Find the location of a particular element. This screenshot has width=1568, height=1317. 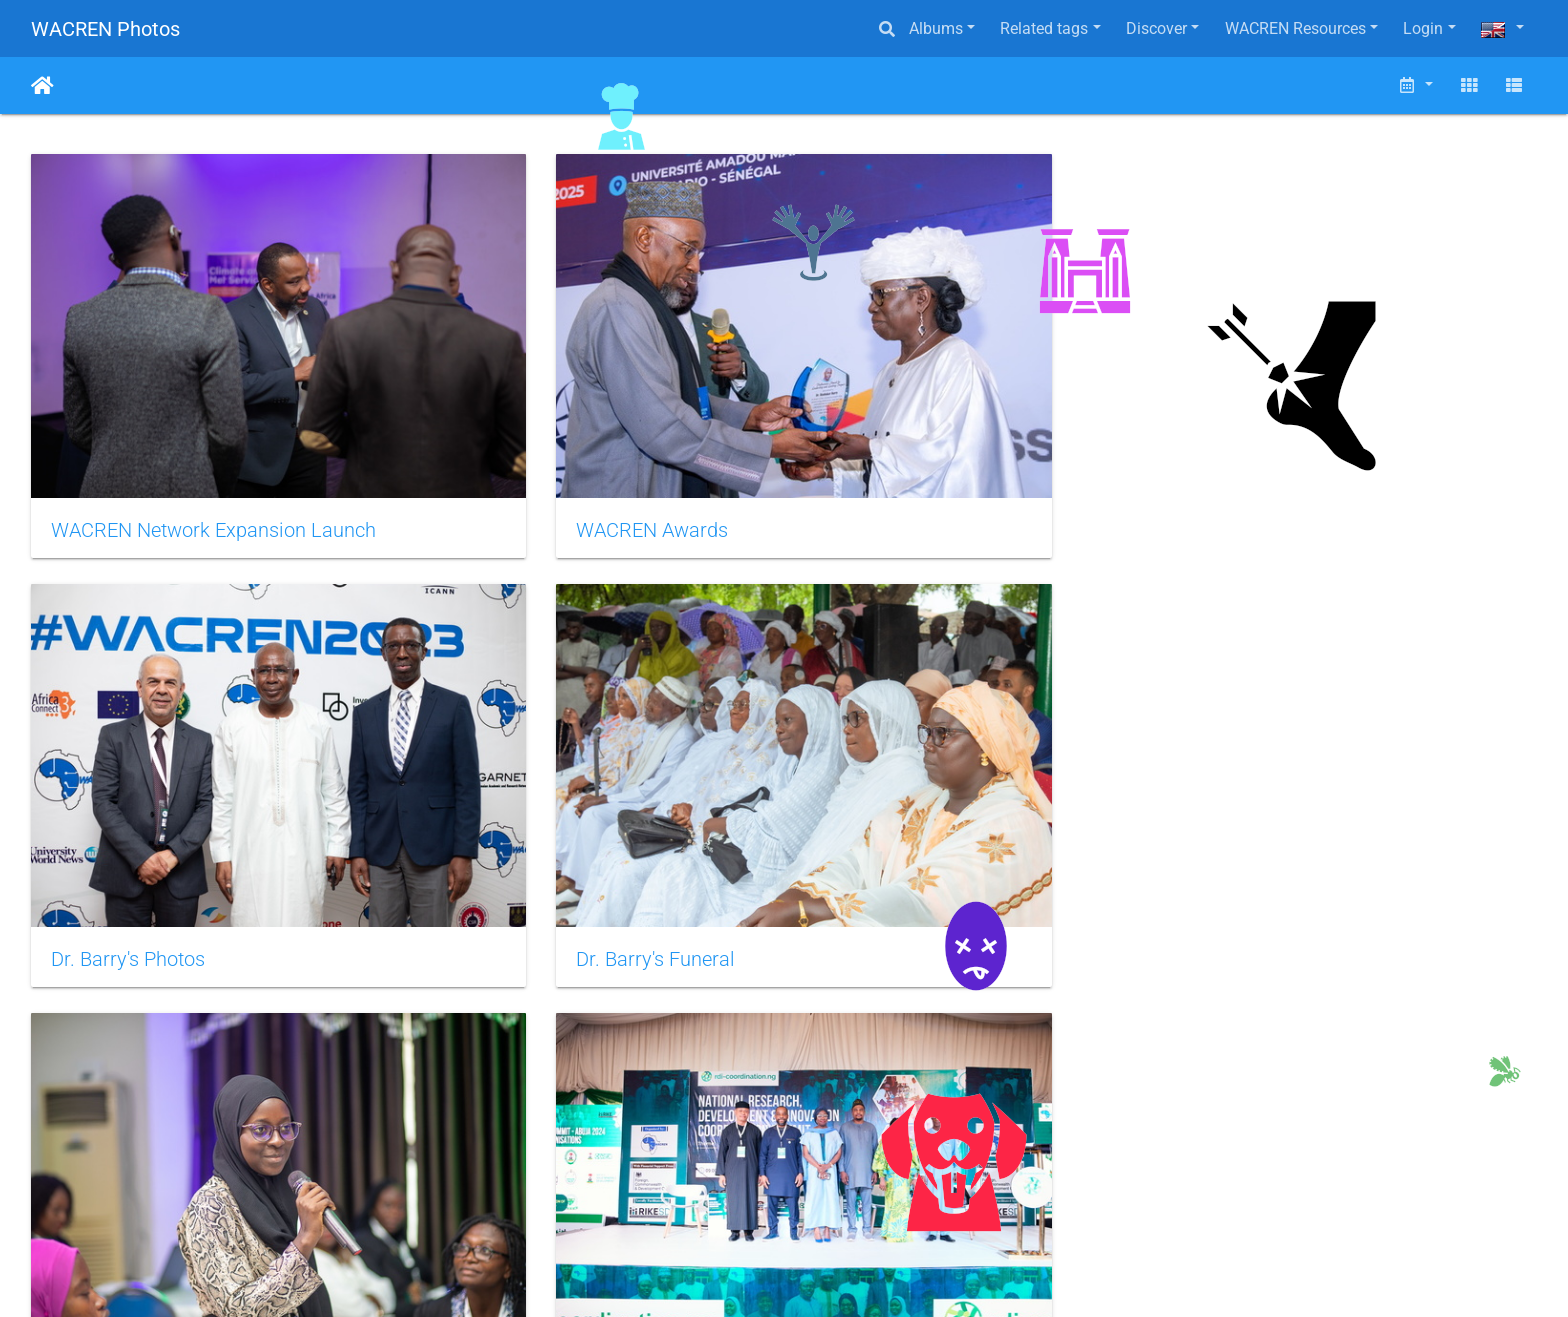

indicates bee-related content or honey products is located at coordinates (1505, 1072).